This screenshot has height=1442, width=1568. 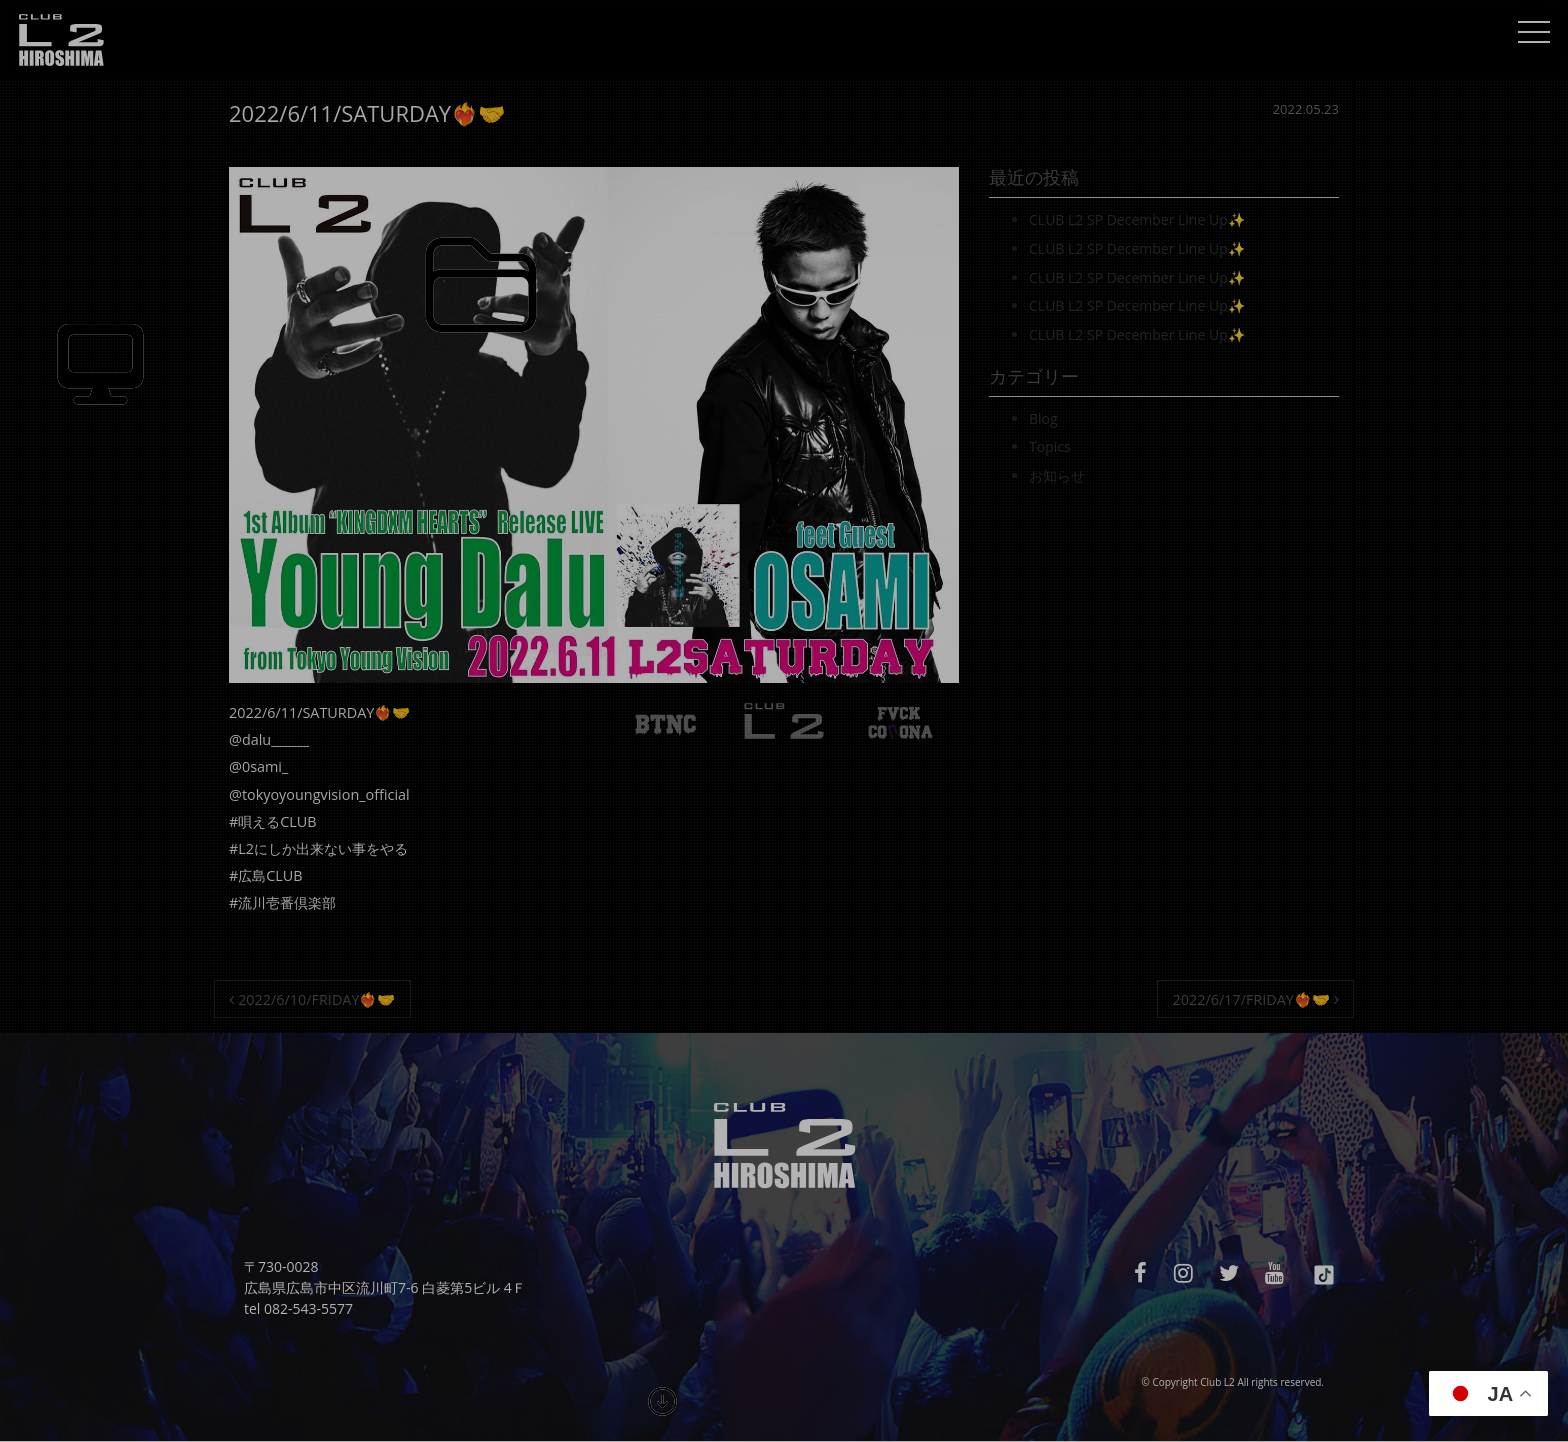 What do you see at coordinates (100, 361) in the screenshot?
I see `switch to desktop view` at bounding box center [100, 361].